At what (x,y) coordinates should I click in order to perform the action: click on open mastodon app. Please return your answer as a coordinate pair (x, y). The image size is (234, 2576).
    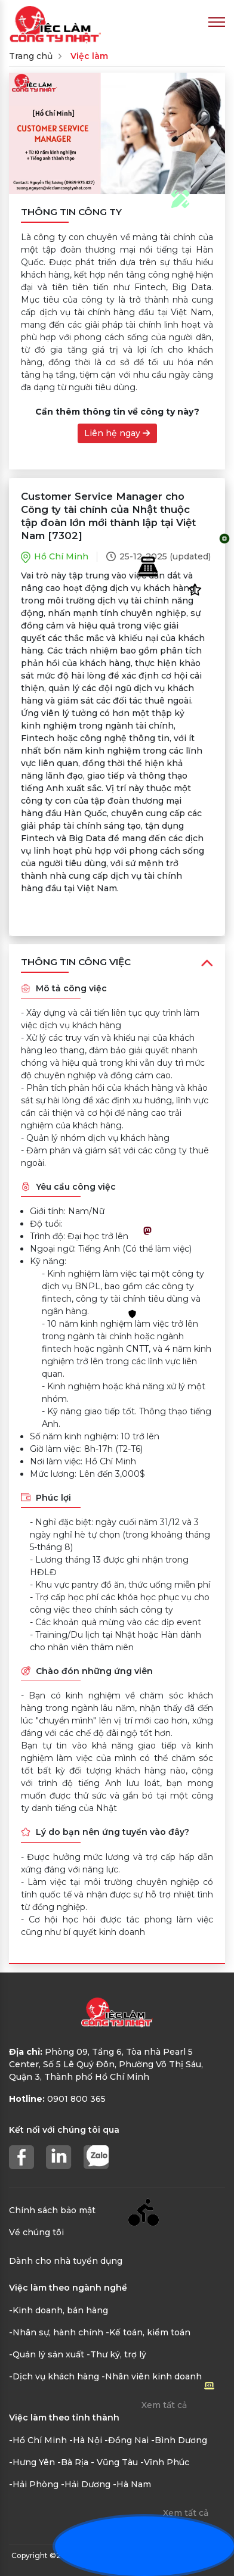
    Looking at the image, I should click on (147, 1231).